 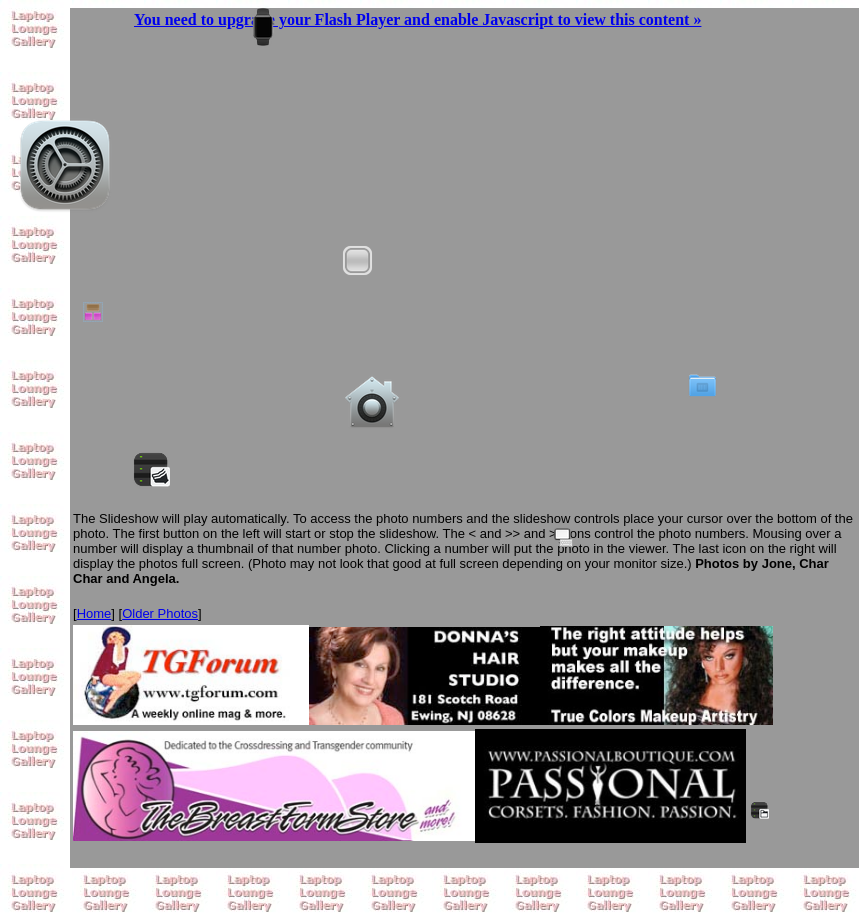 What do you see at coordinates (759, 810) in the screenshot?
I see `configure ftp server settings` at bounding box center [759, 810].